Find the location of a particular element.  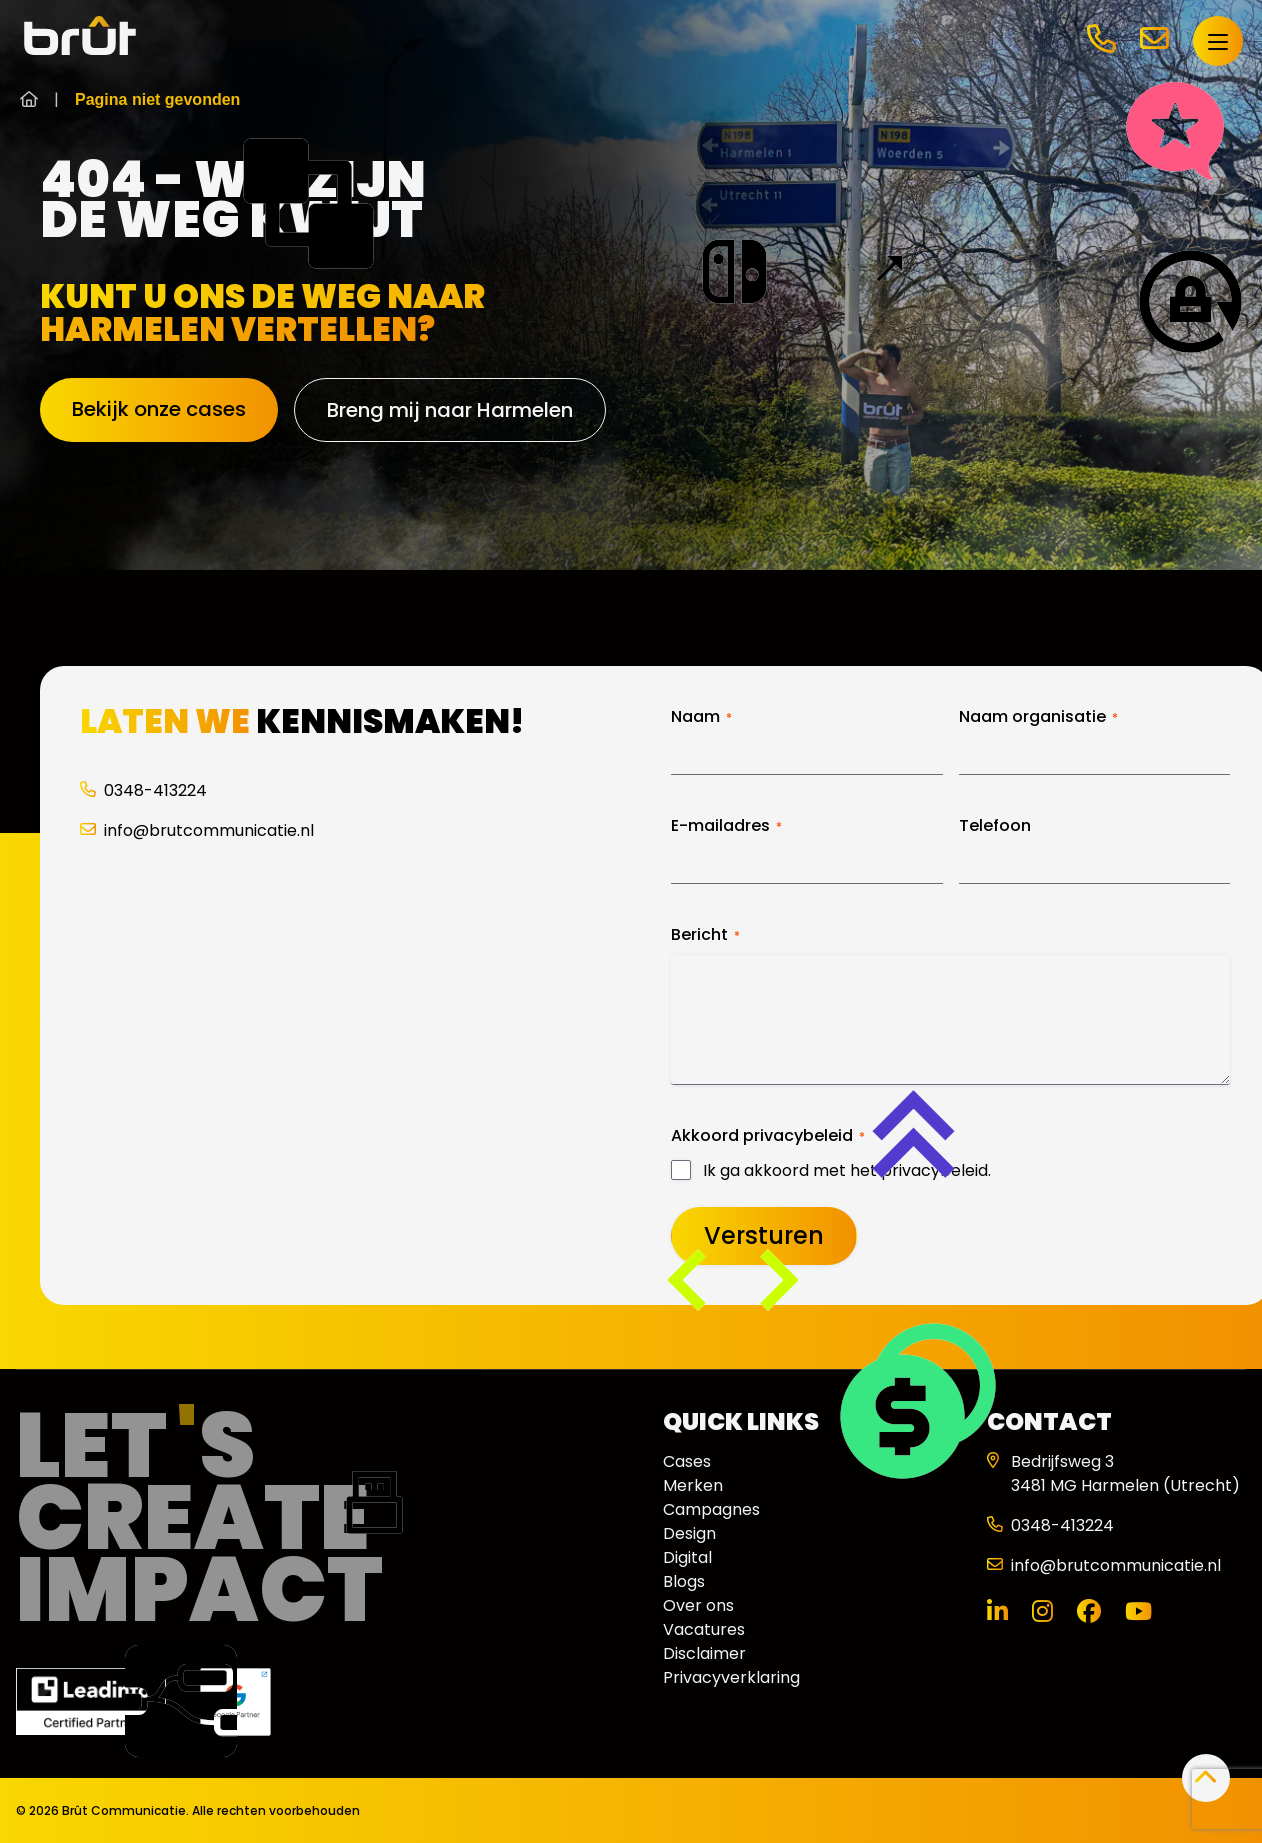

nintendo switch logo is located at coordinates (734, 271).